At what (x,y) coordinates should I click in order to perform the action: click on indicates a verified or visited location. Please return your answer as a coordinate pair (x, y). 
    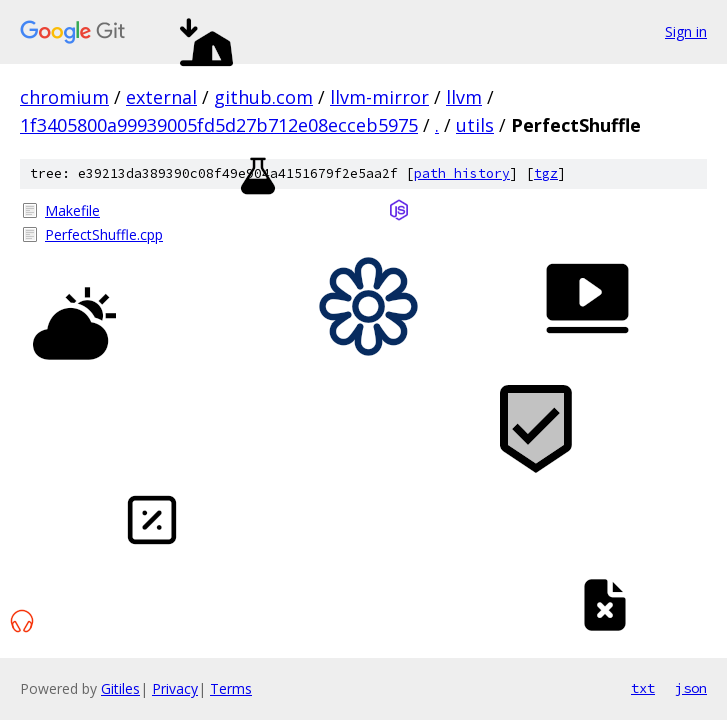
    Looking at the image, I should click on (536, 429).